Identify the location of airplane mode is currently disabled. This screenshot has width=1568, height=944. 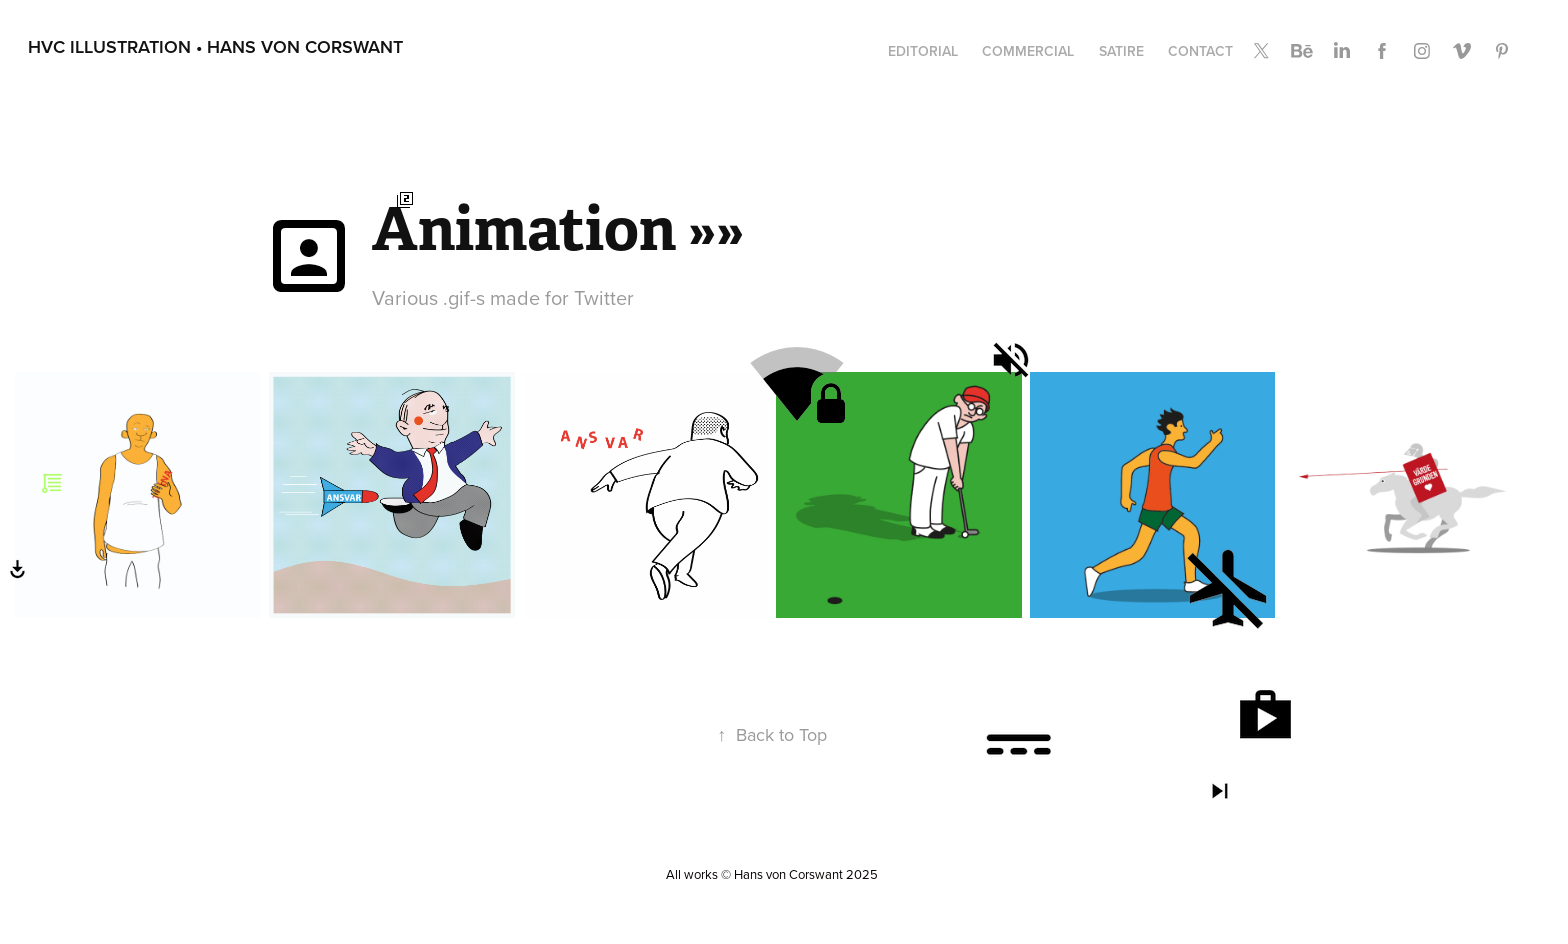
(1228, 588).